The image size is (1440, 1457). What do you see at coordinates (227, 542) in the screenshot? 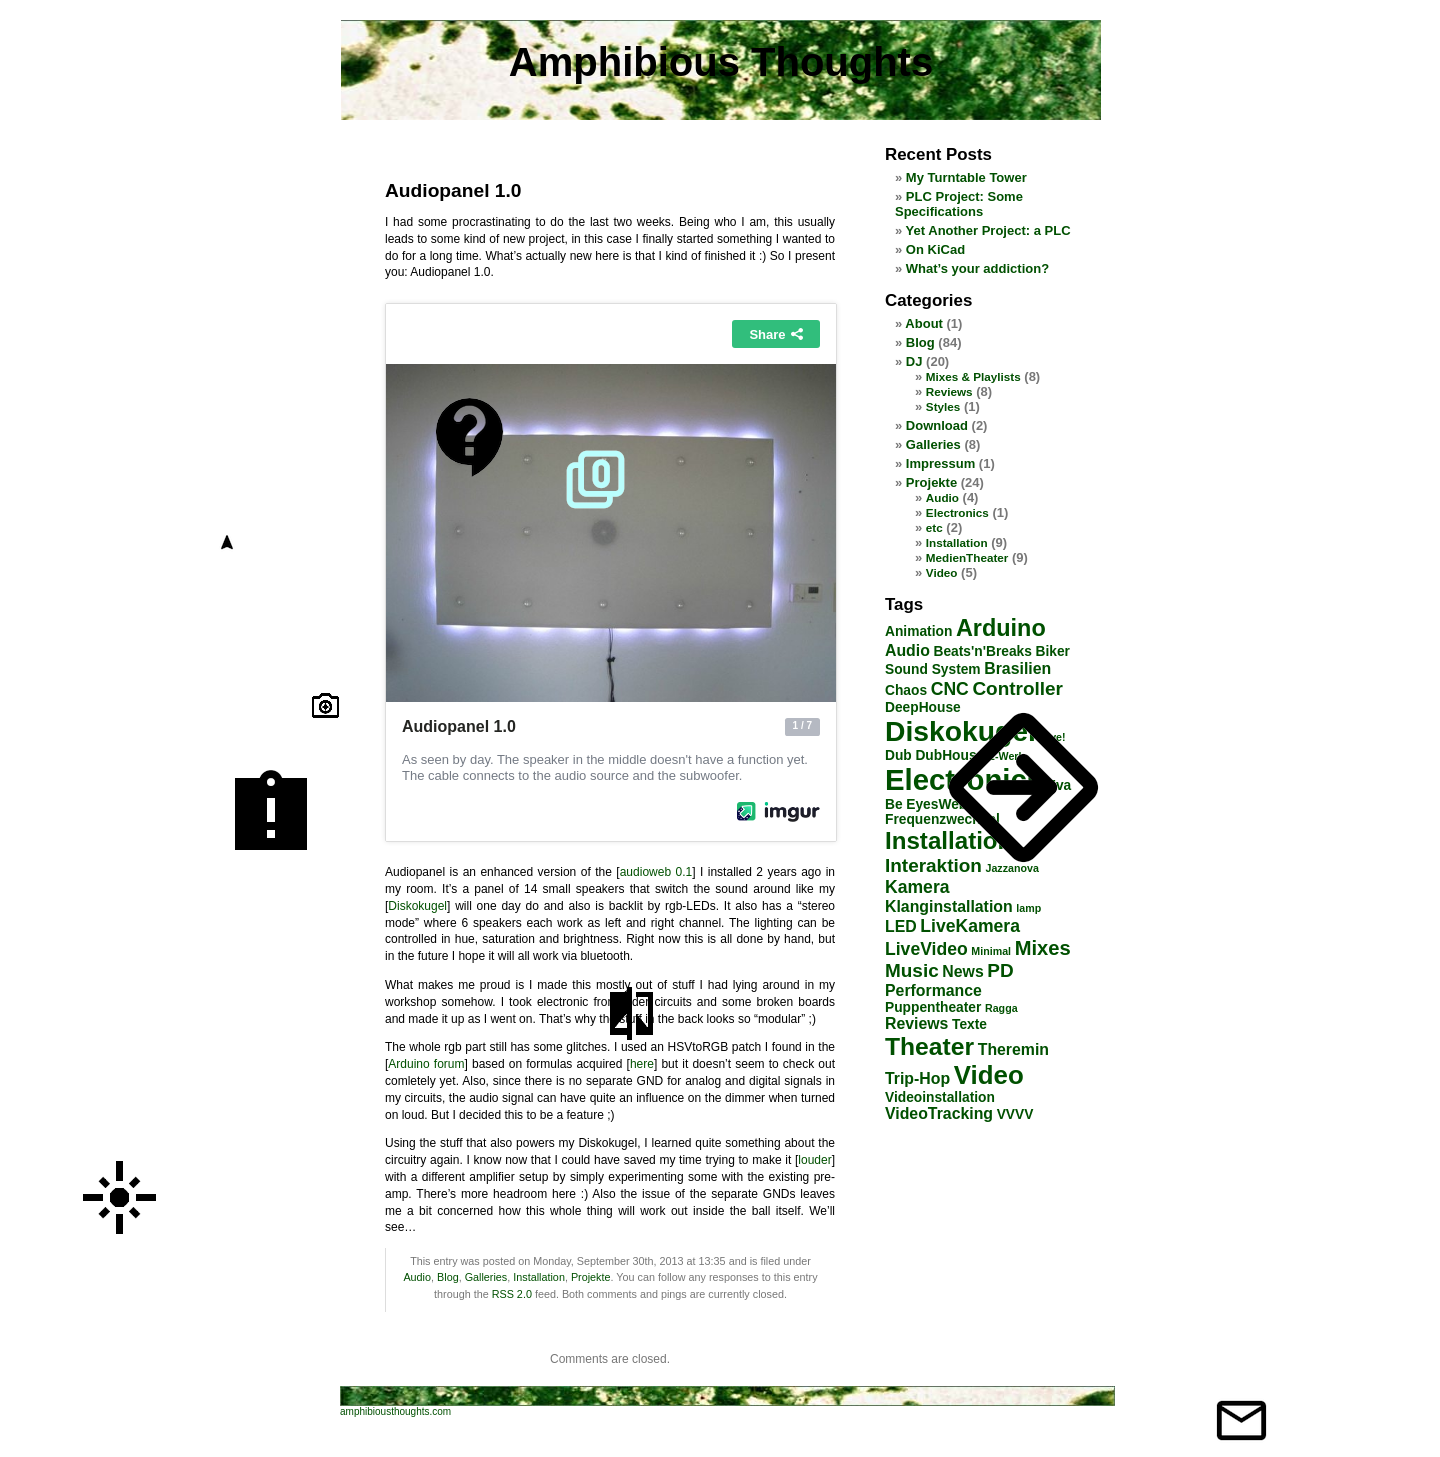
I see `start navigation to destination` at bounding box center [227, 542].